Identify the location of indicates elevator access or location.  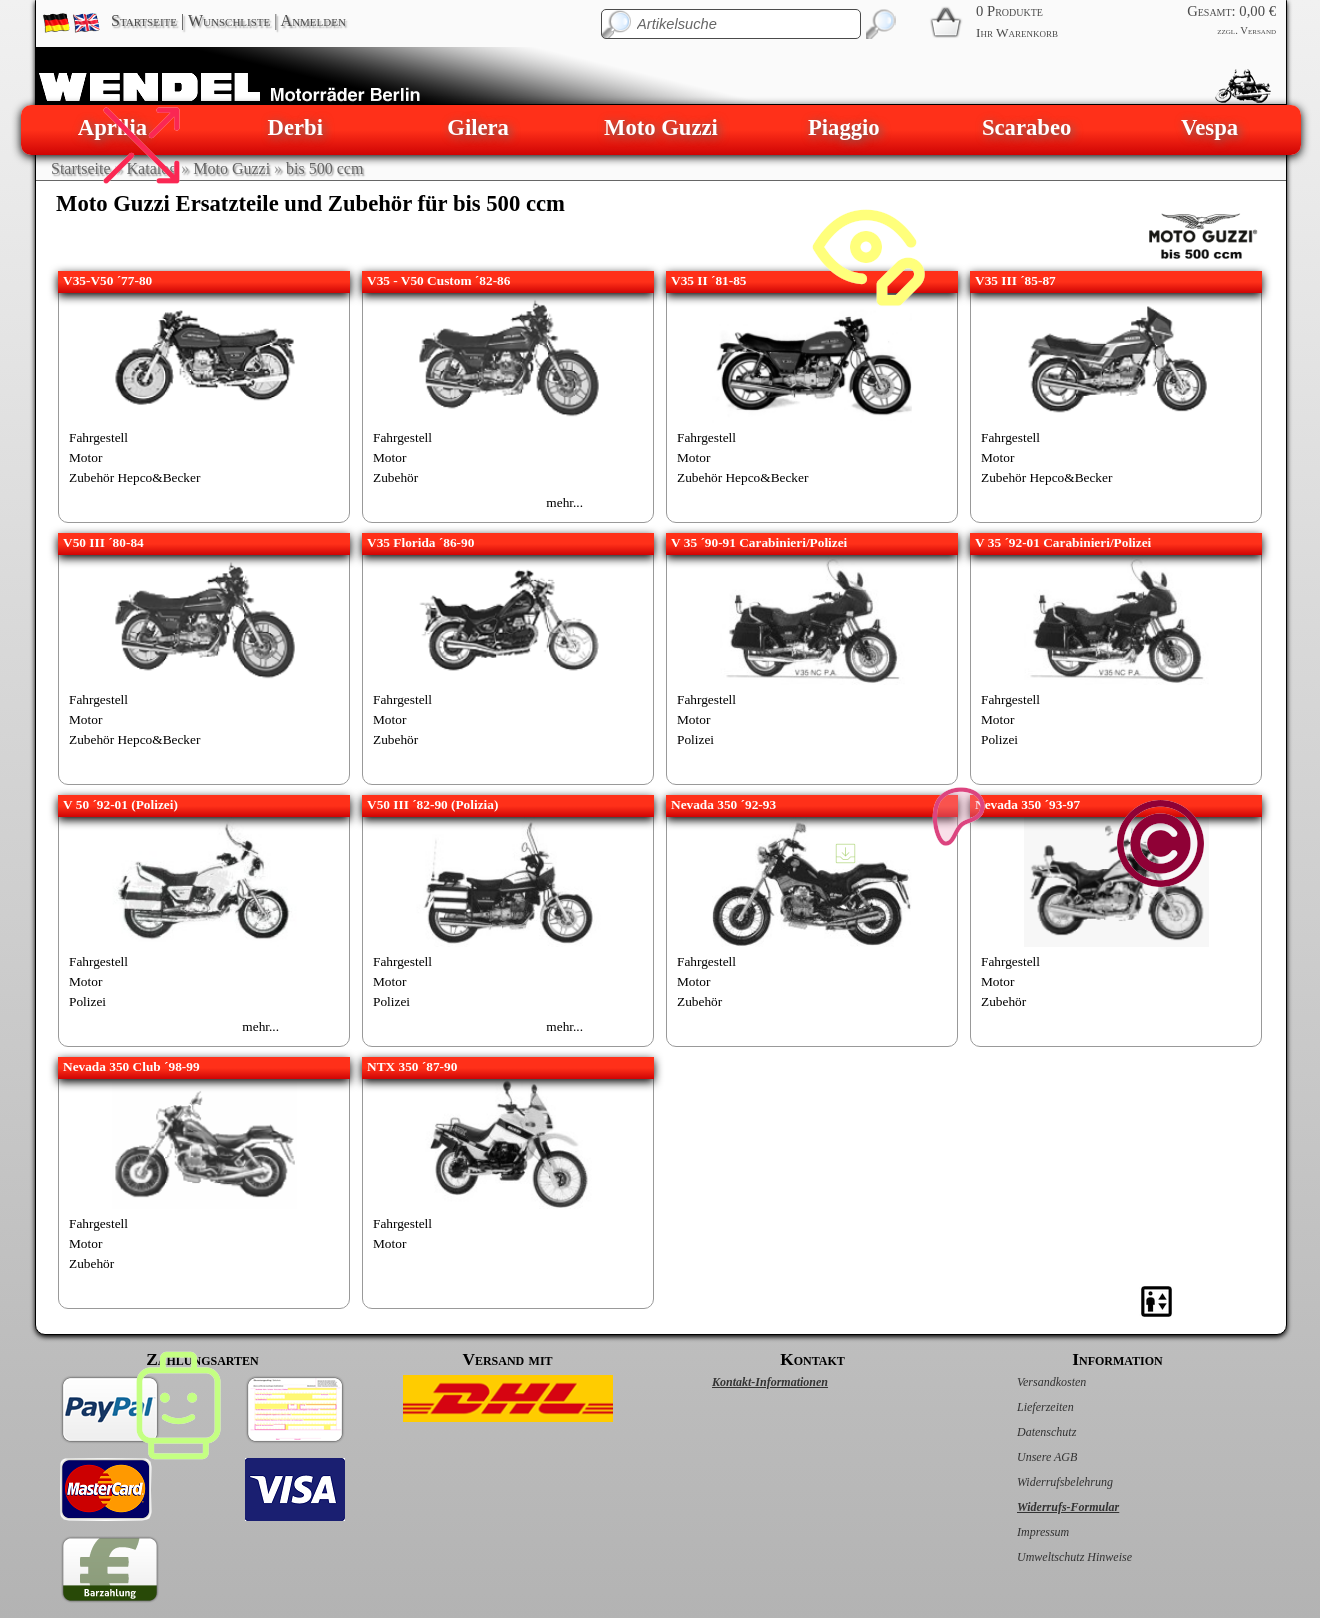
(1156, 1301).